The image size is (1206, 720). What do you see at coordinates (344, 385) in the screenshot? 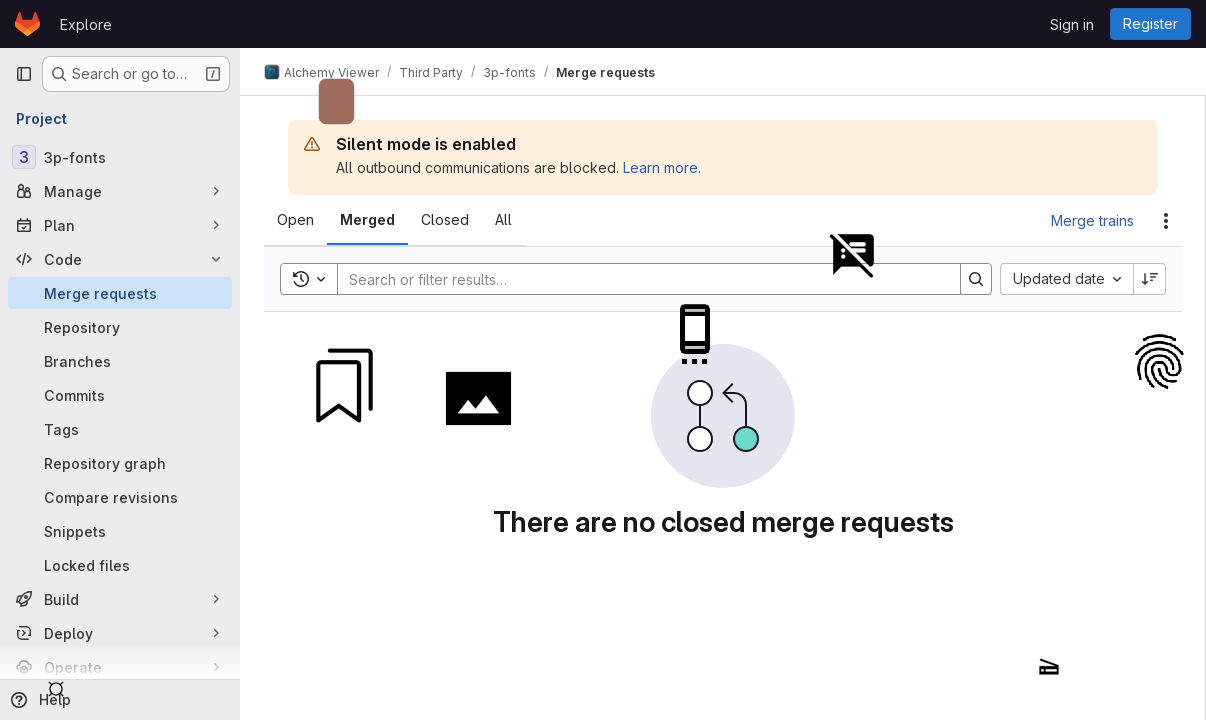
I see `view your saved bookmarks` at bounding box center [344, 385].